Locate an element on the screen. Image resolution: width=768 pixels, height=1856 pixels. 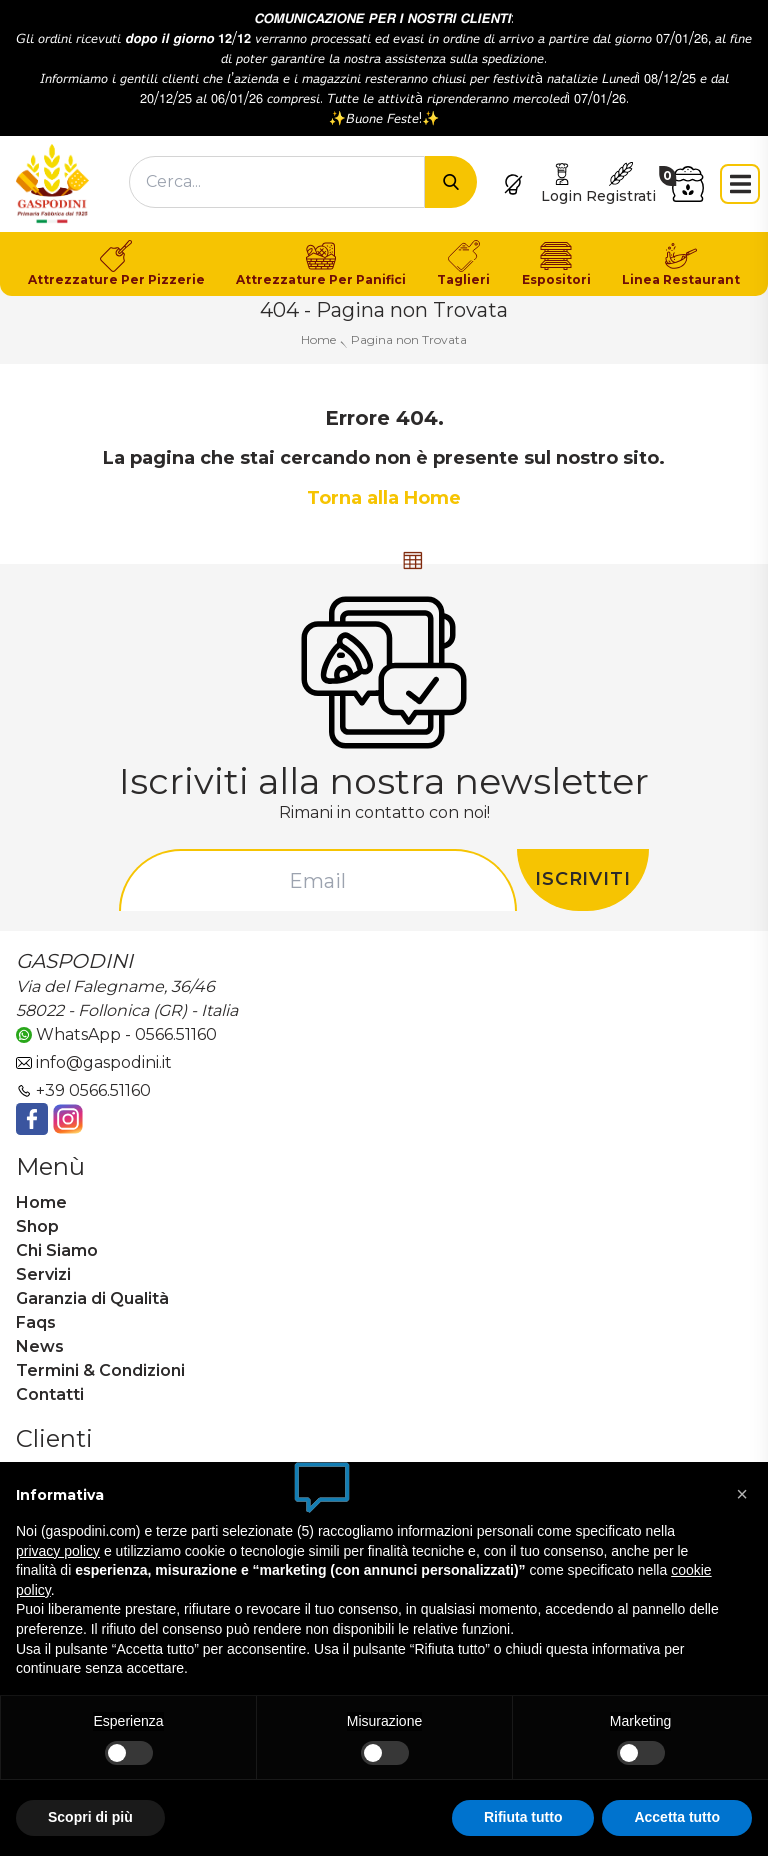
insert or view a data table is located at coordinates (413, 560).